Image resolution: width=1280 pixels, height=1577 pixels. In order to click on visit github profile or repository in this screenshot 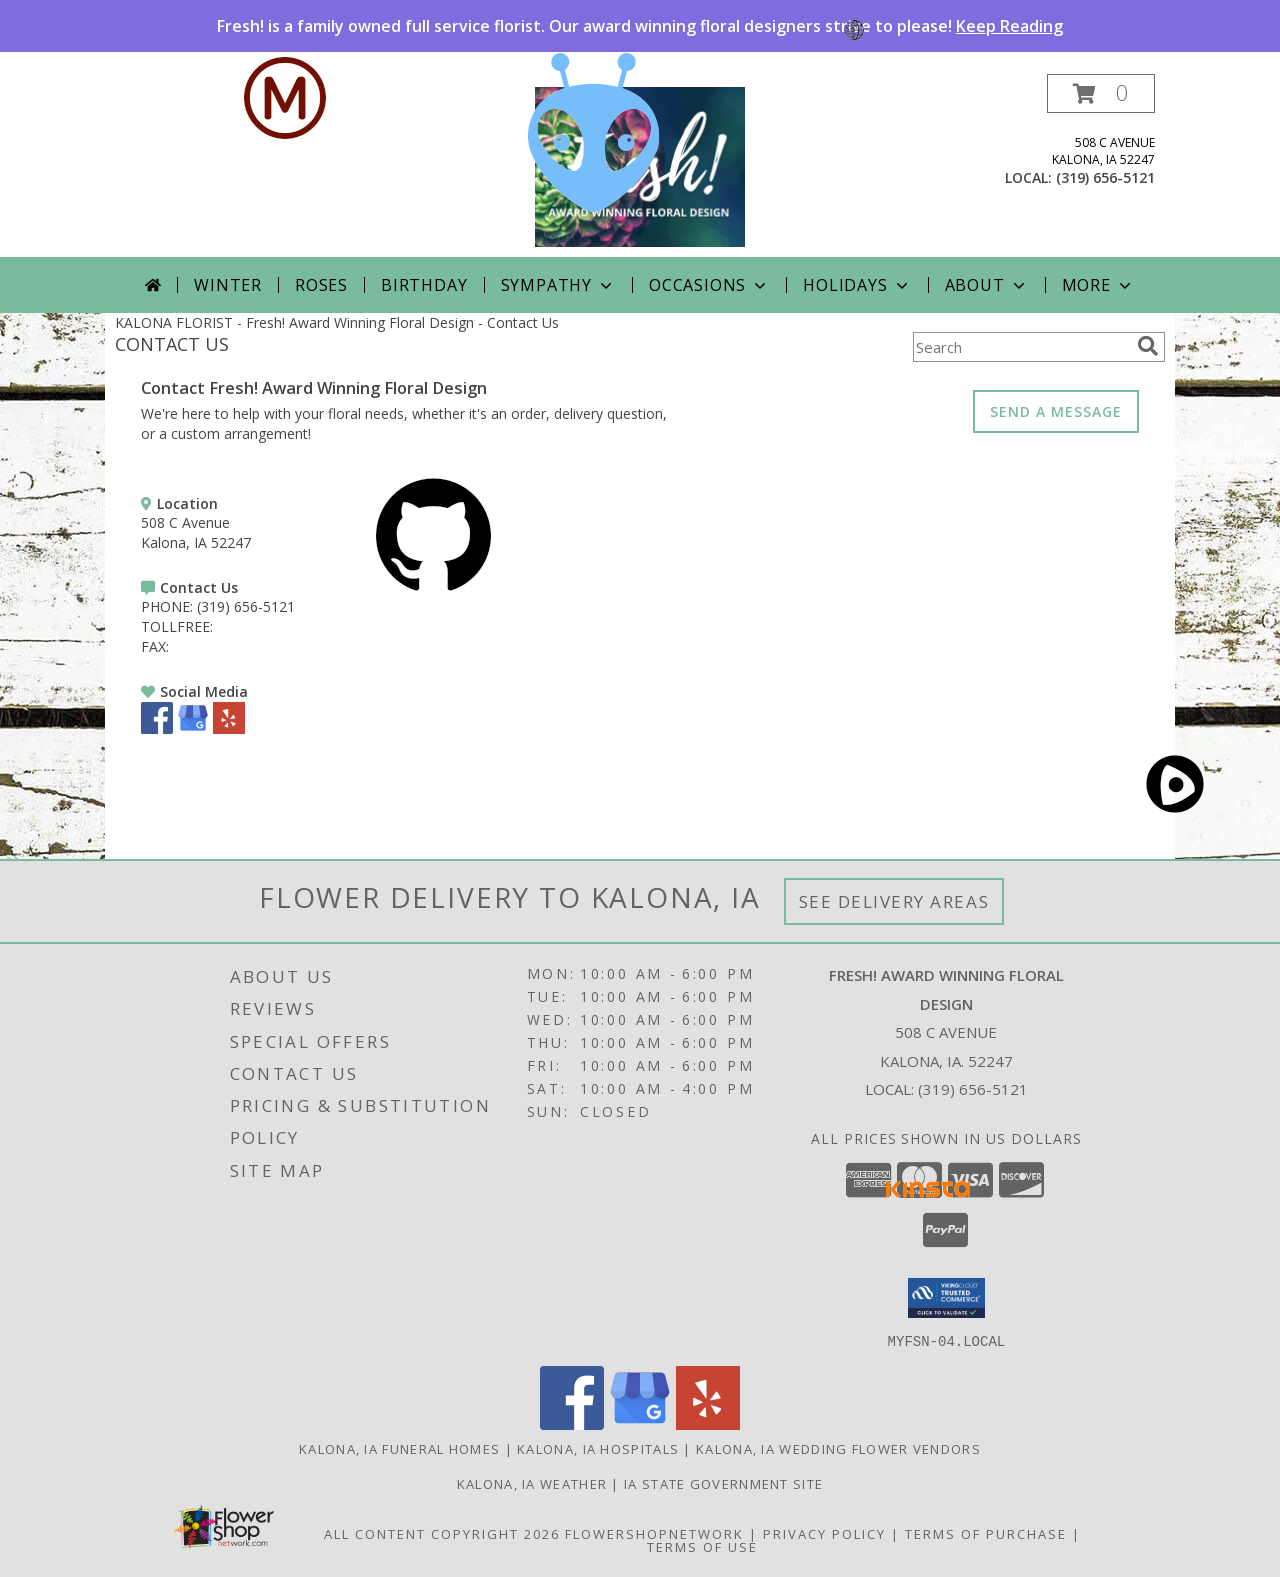, I will do `click(433, 534)`.